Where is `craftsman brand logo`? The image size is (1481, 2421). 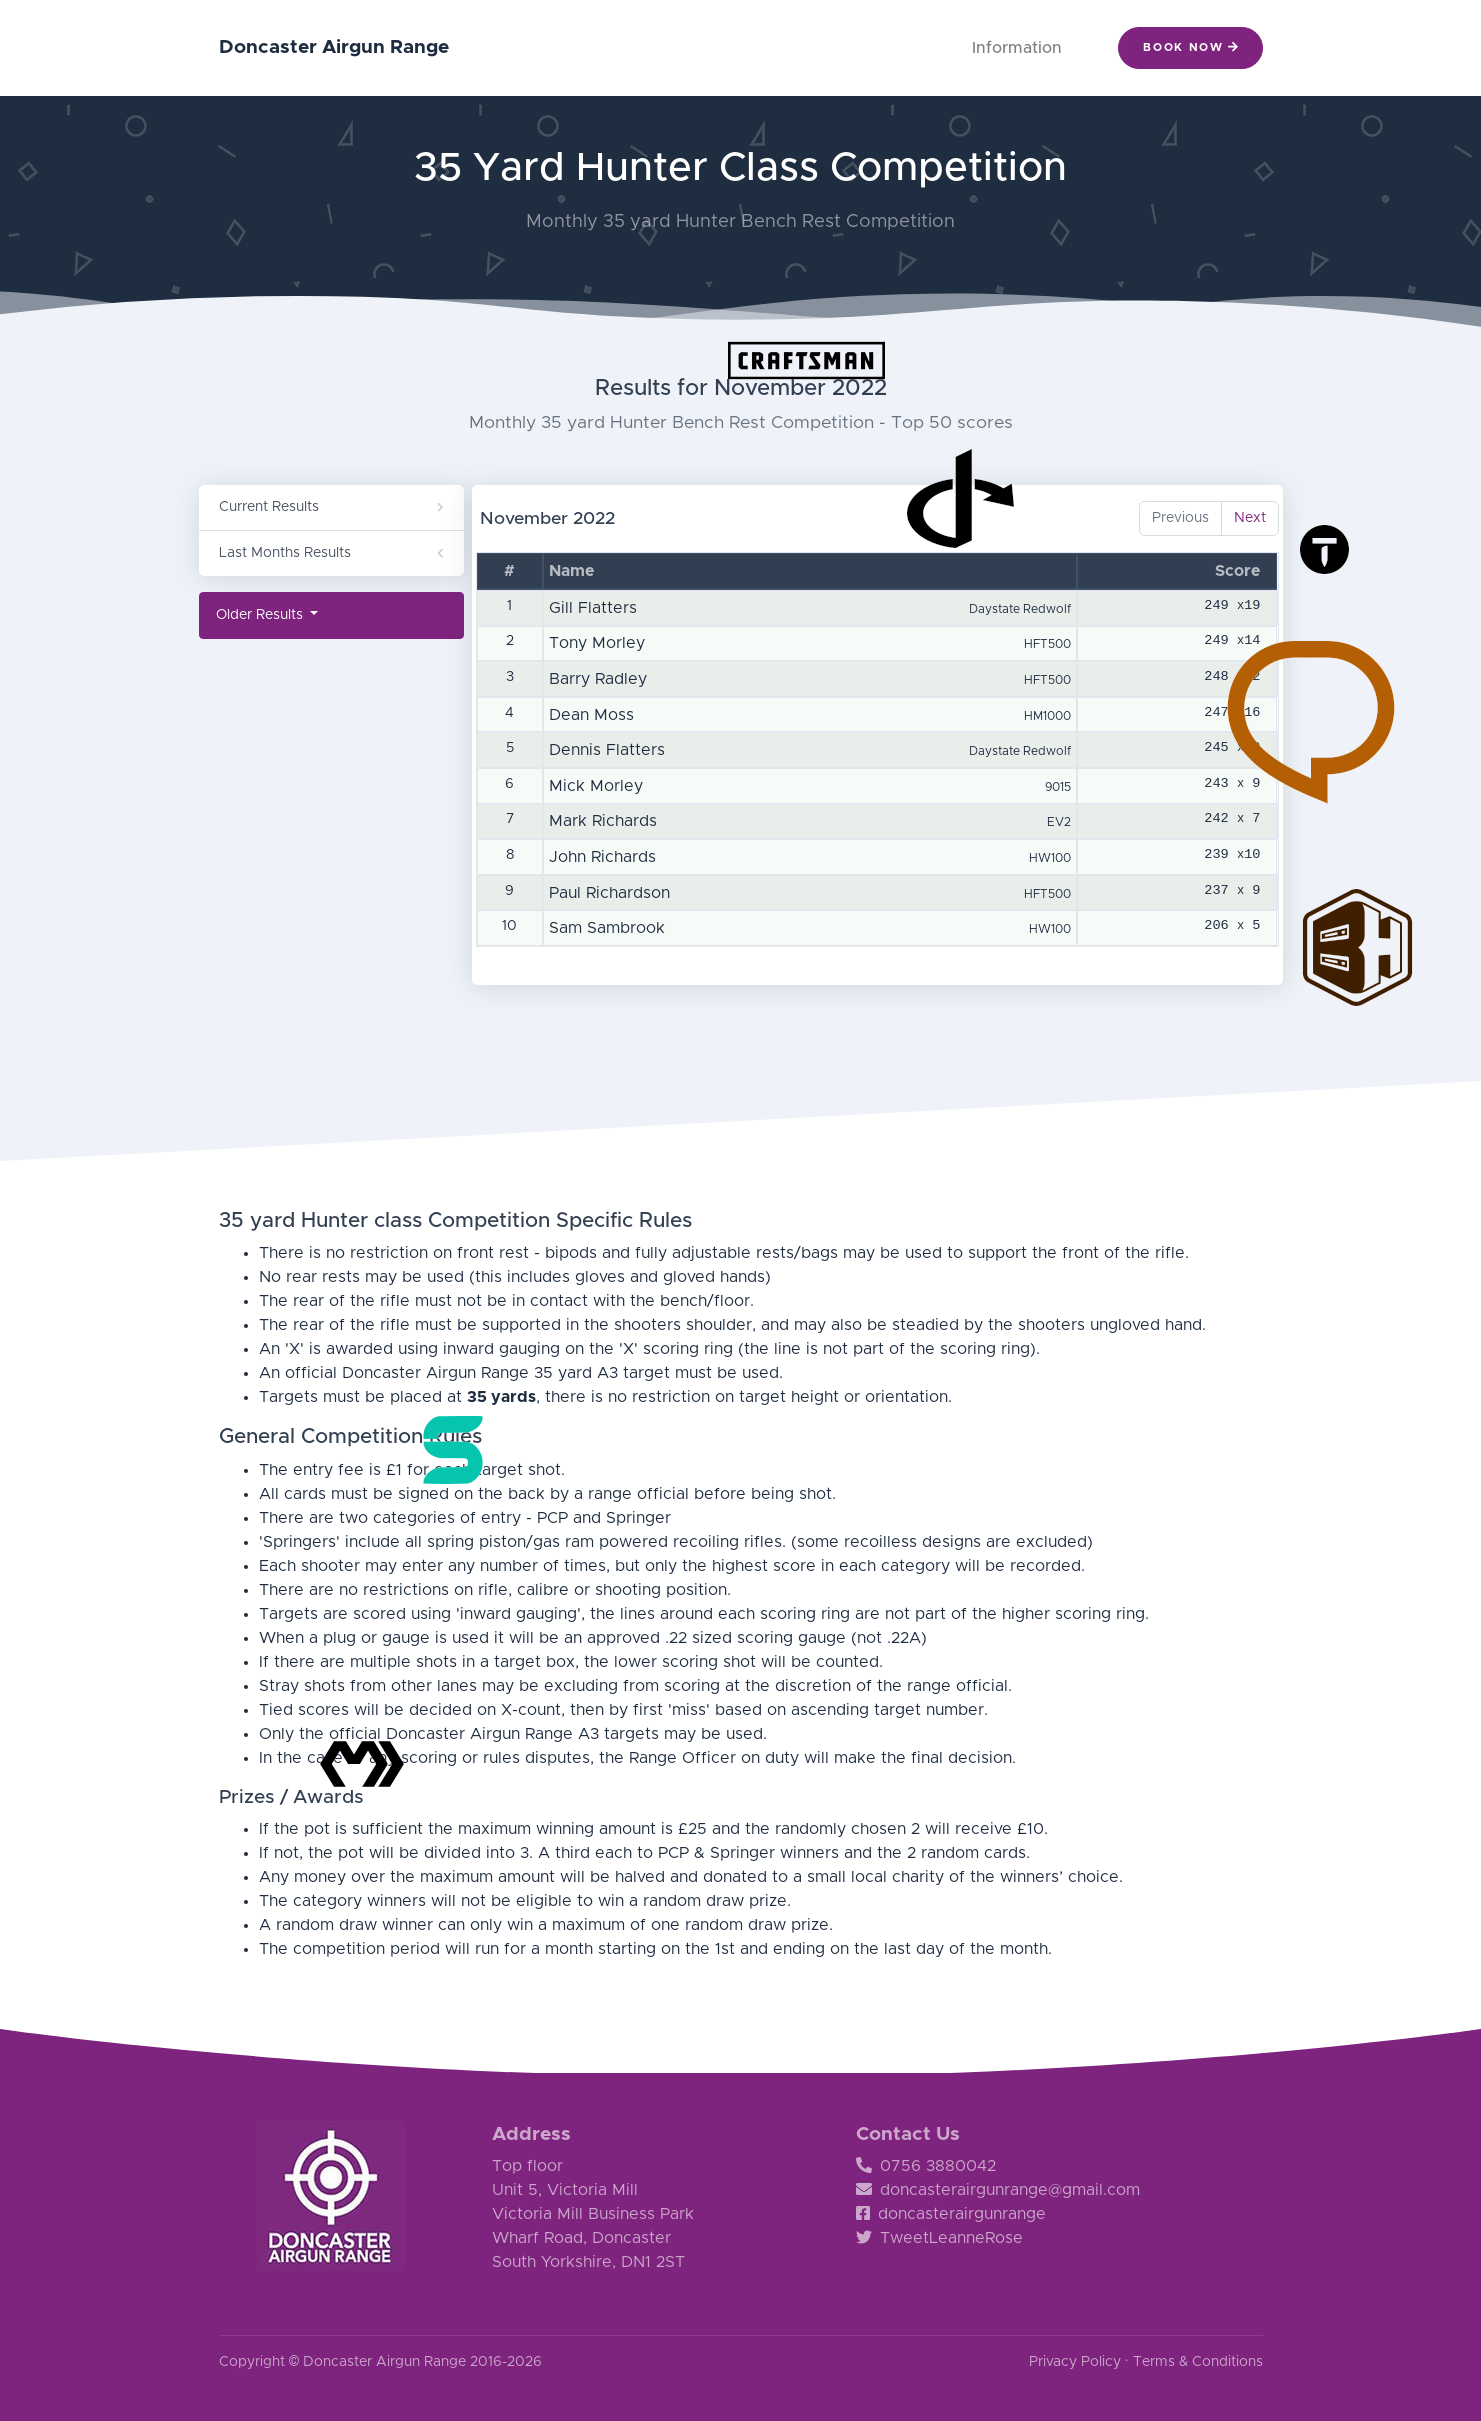 craftsman brand logo is located at coordinates (806, 360).